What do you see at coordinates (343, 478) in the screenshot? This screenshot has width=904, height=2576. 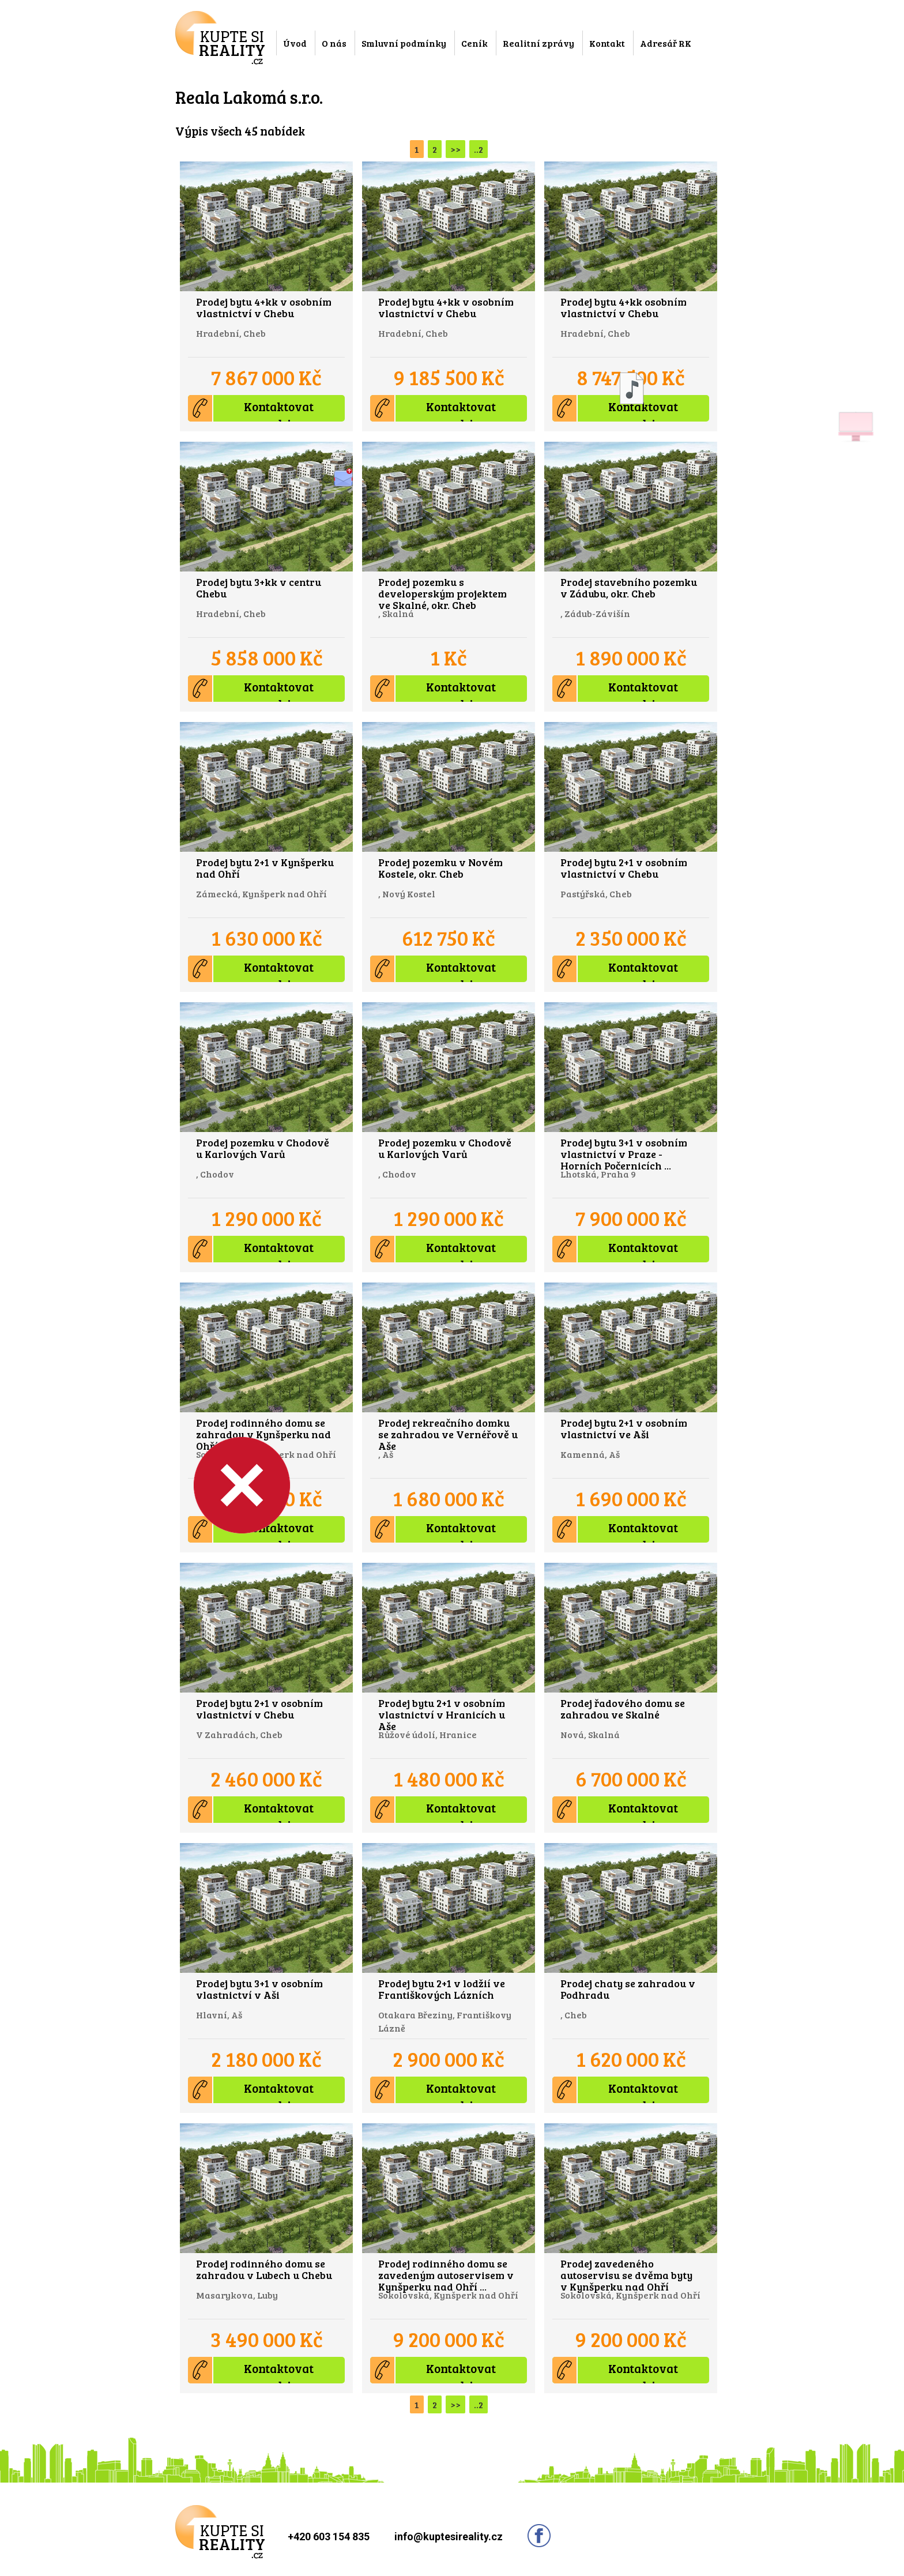 I see `send an email or message` at bounding box center [343, 478].